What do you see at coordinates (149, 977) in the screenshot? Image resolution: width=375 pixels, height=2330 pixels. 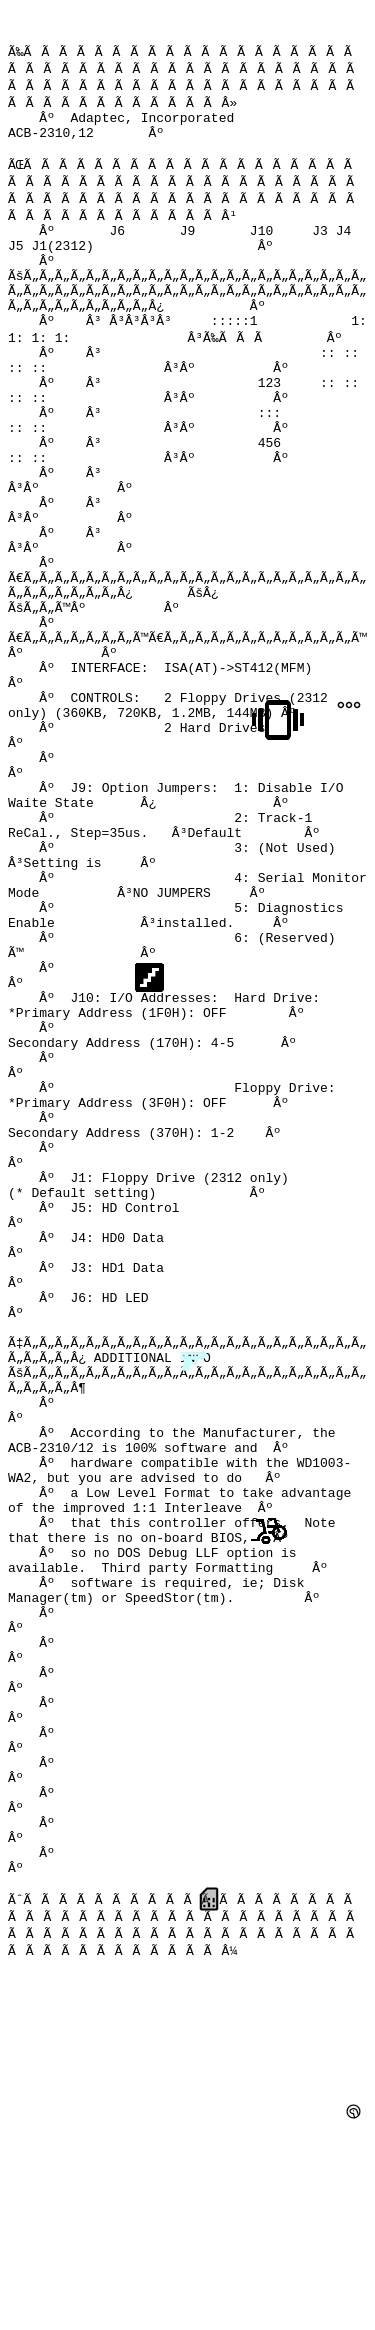 I see `indicates stairs or stairway access` at bounding box center [149, 977].